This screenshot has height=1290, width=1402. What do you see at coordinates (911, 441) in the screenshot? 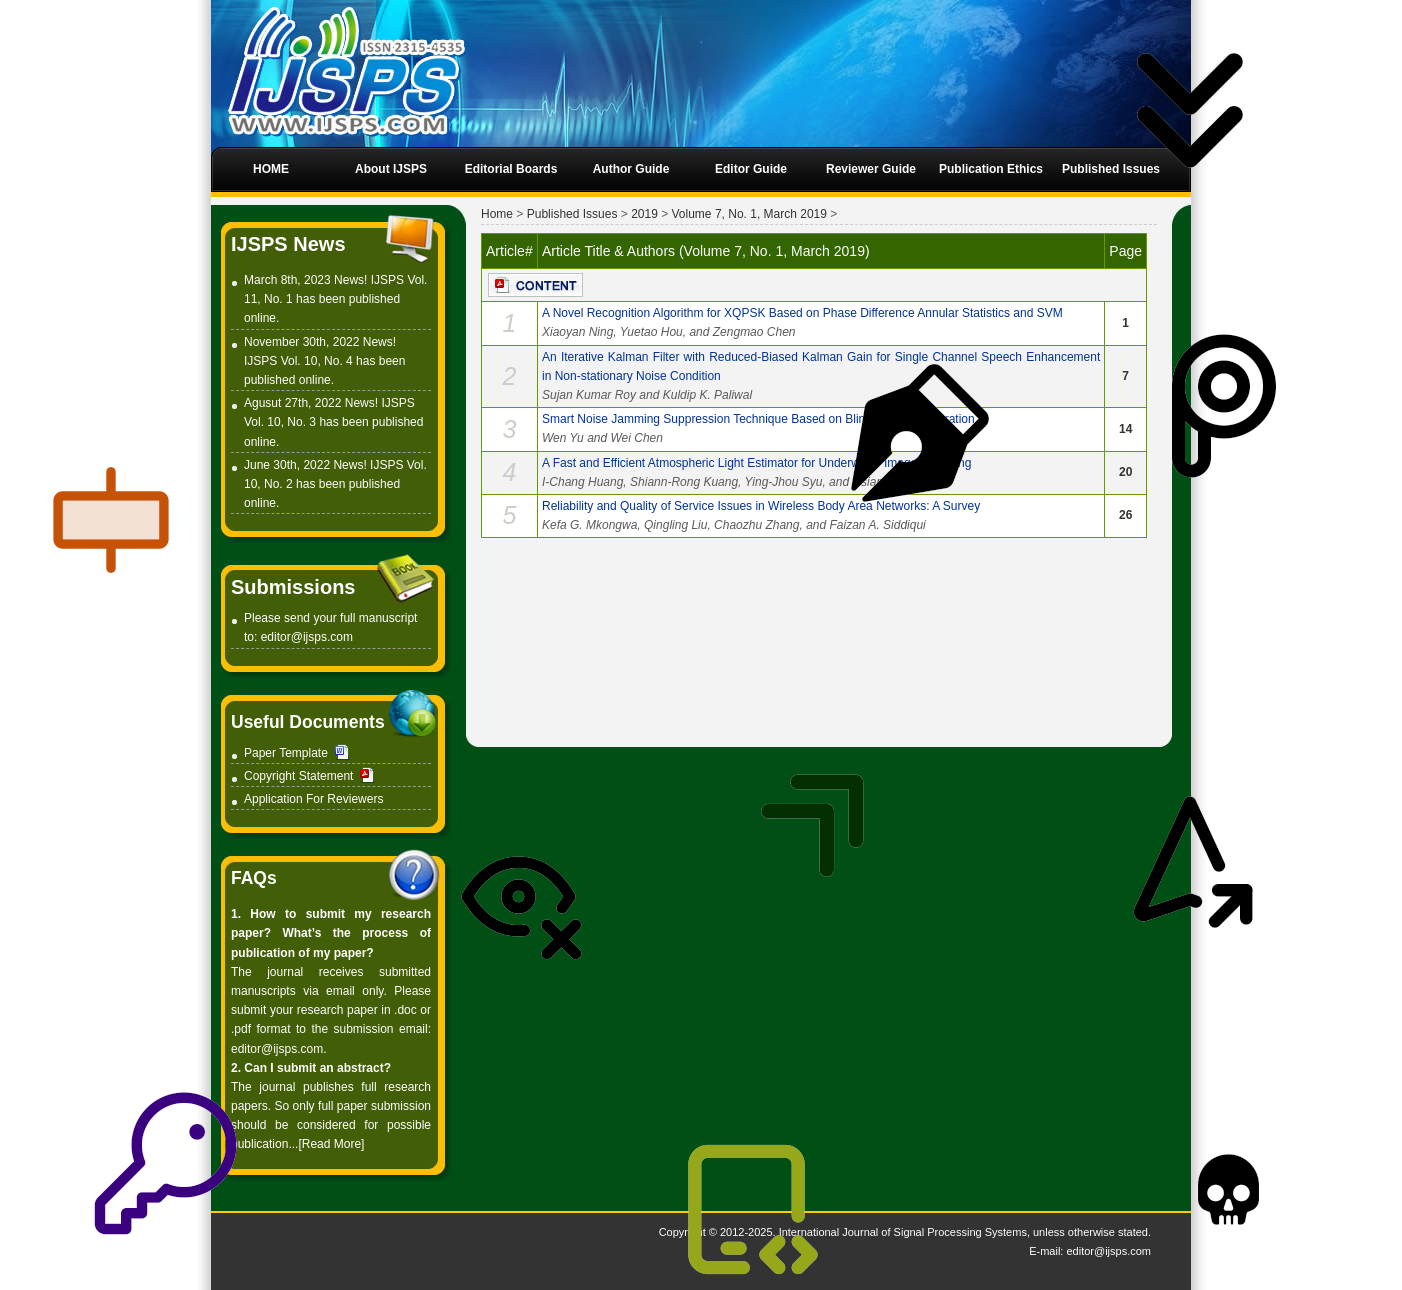
I see `access drawing or illustration tools` at bounding box center [911, 441].